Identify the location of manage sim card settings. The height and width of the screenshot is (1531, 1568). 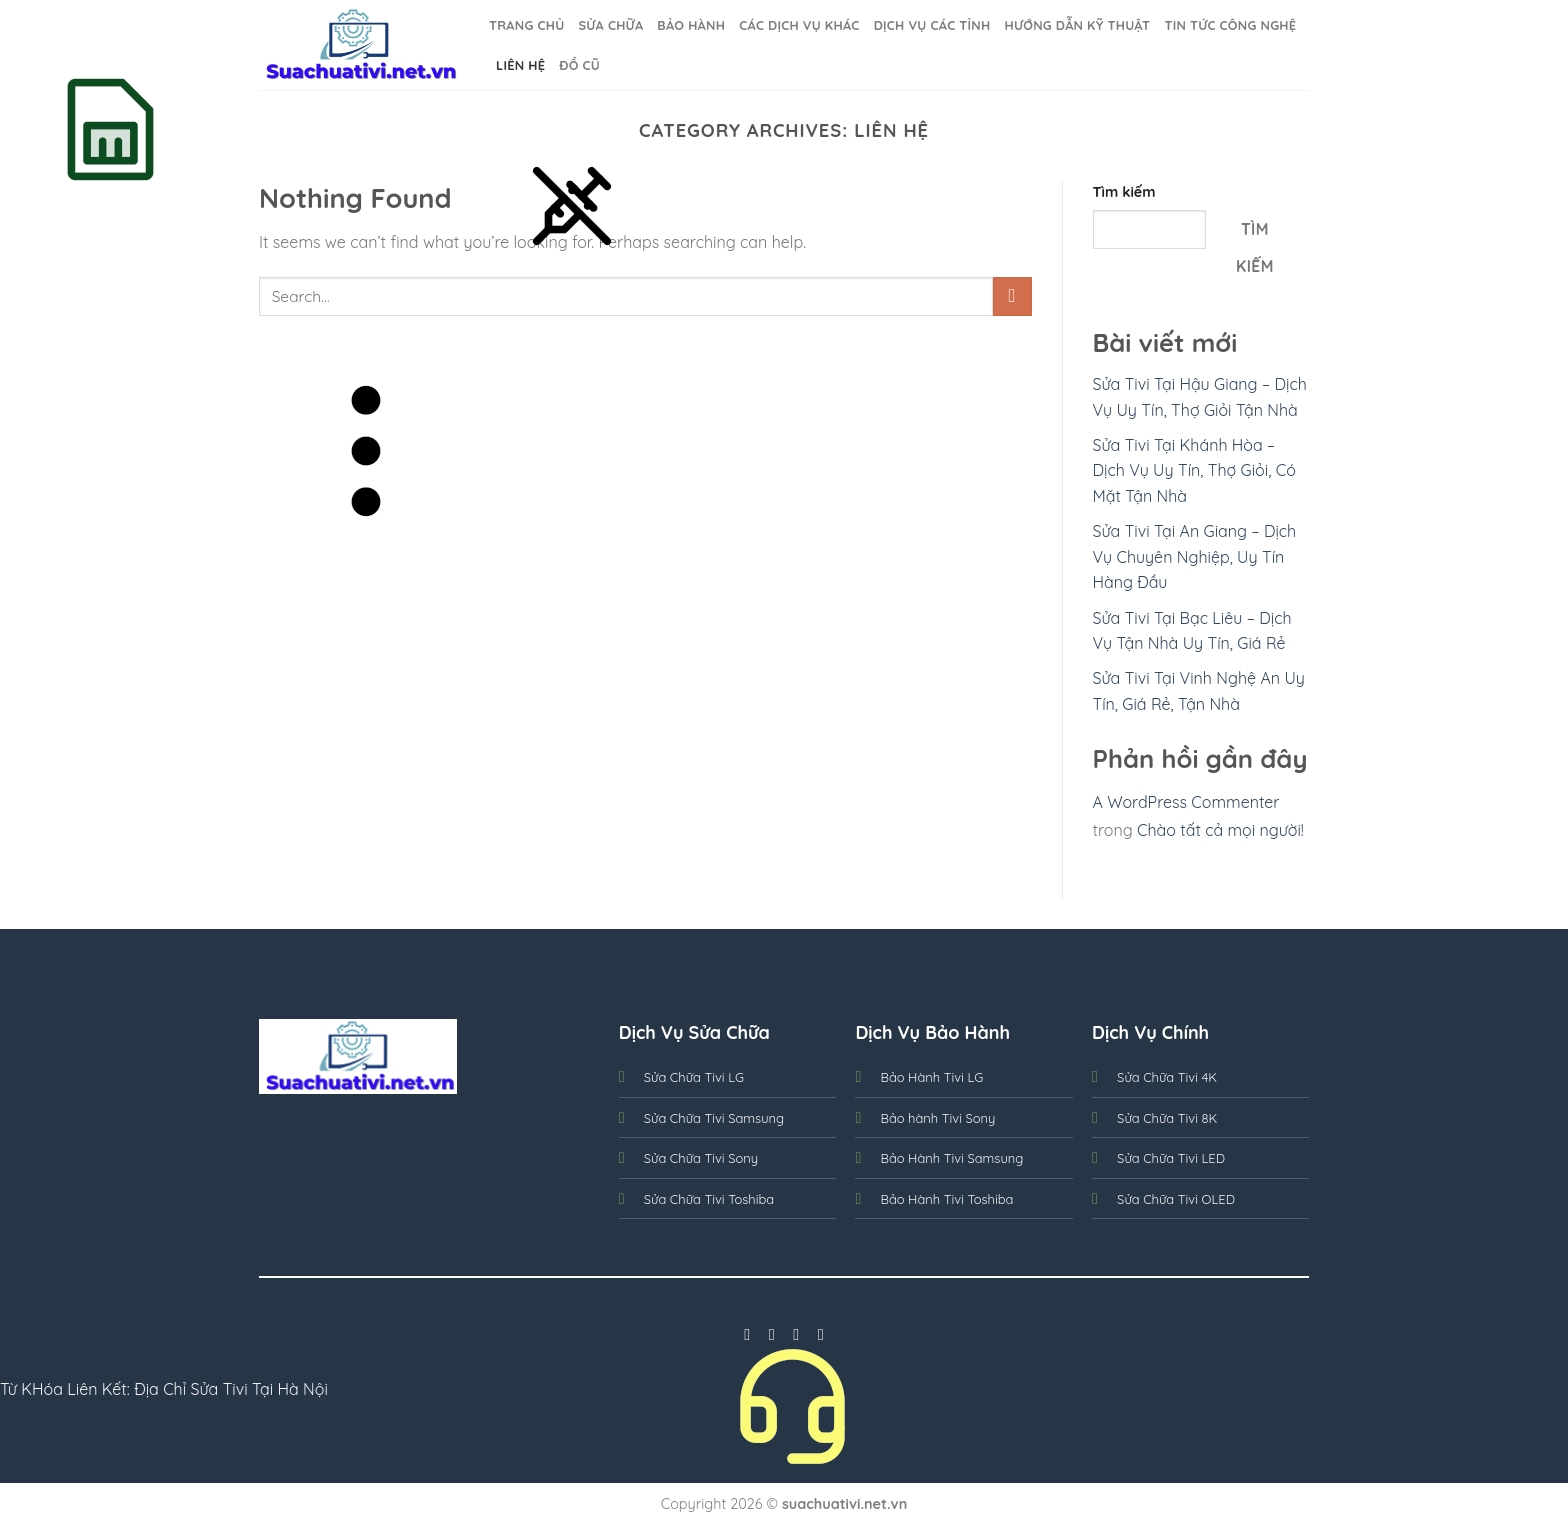
(110, 129).